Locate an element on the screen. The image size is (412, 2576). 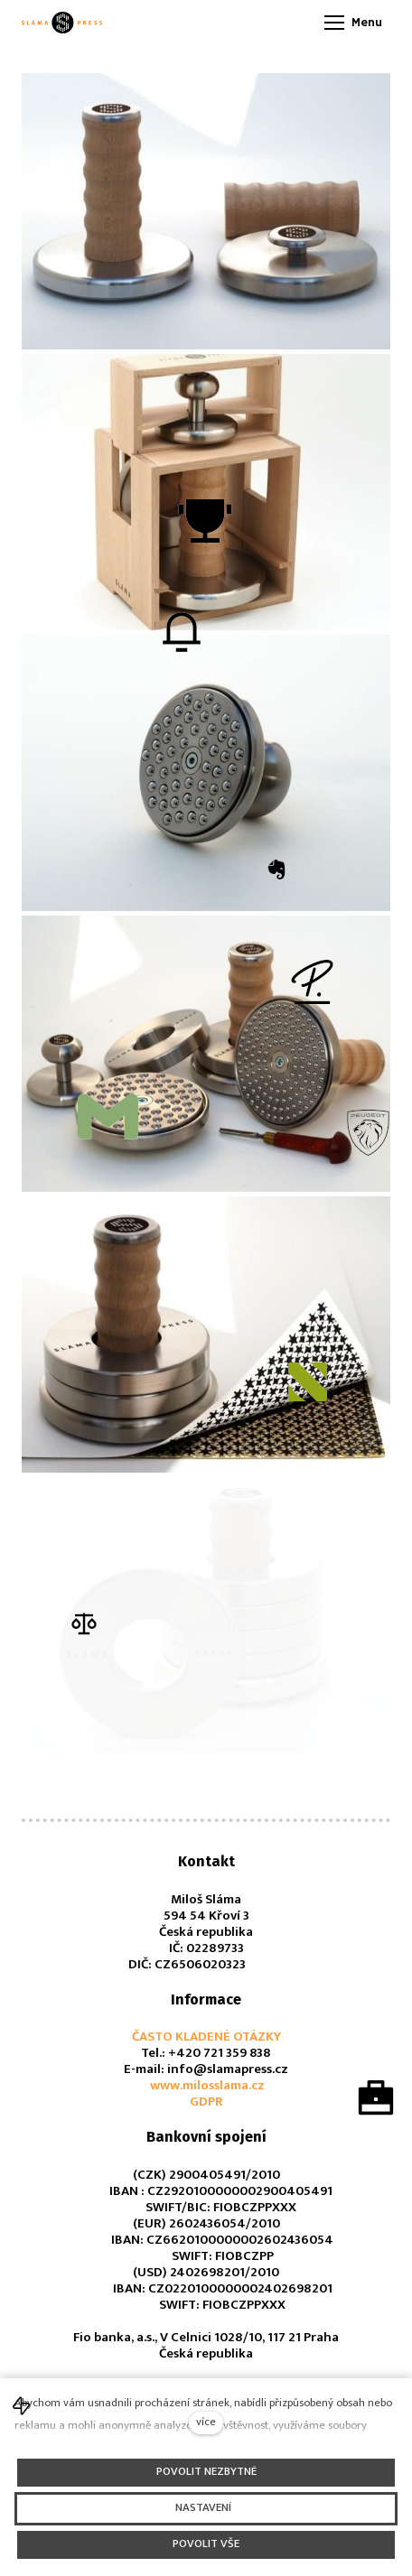
access work or business-related features is located at coordinates (376, 2099).